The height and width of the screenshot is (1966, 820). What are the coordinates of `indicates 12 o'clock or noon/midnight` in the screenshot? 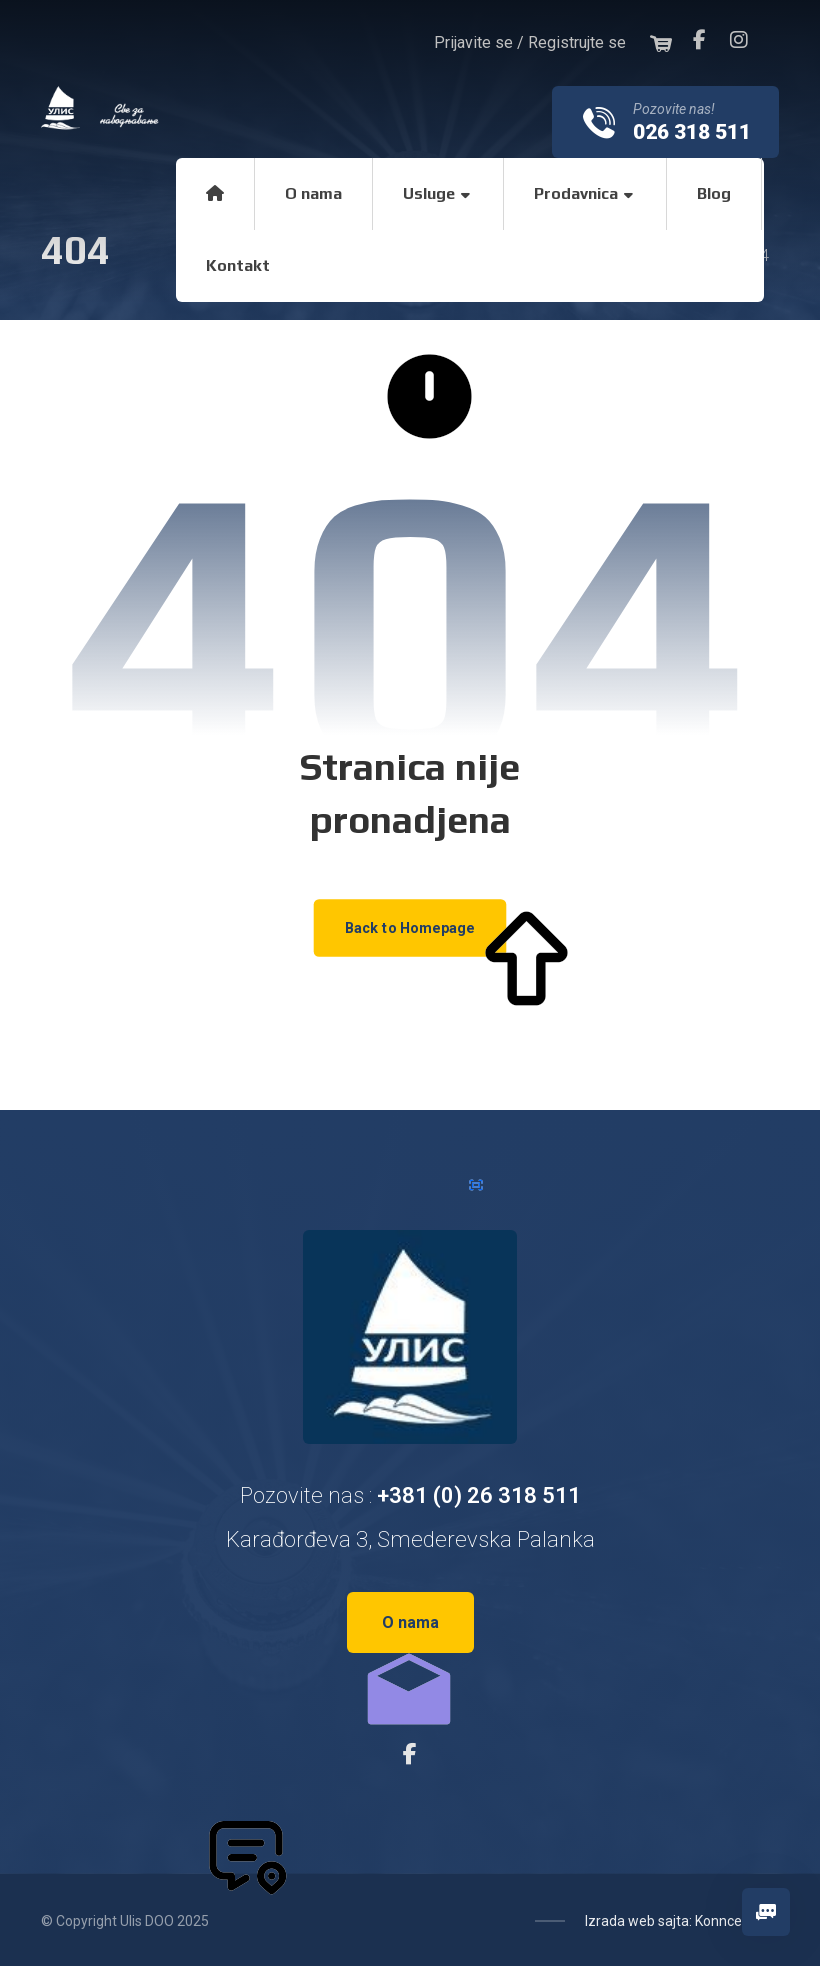 It's located at (429, 396).